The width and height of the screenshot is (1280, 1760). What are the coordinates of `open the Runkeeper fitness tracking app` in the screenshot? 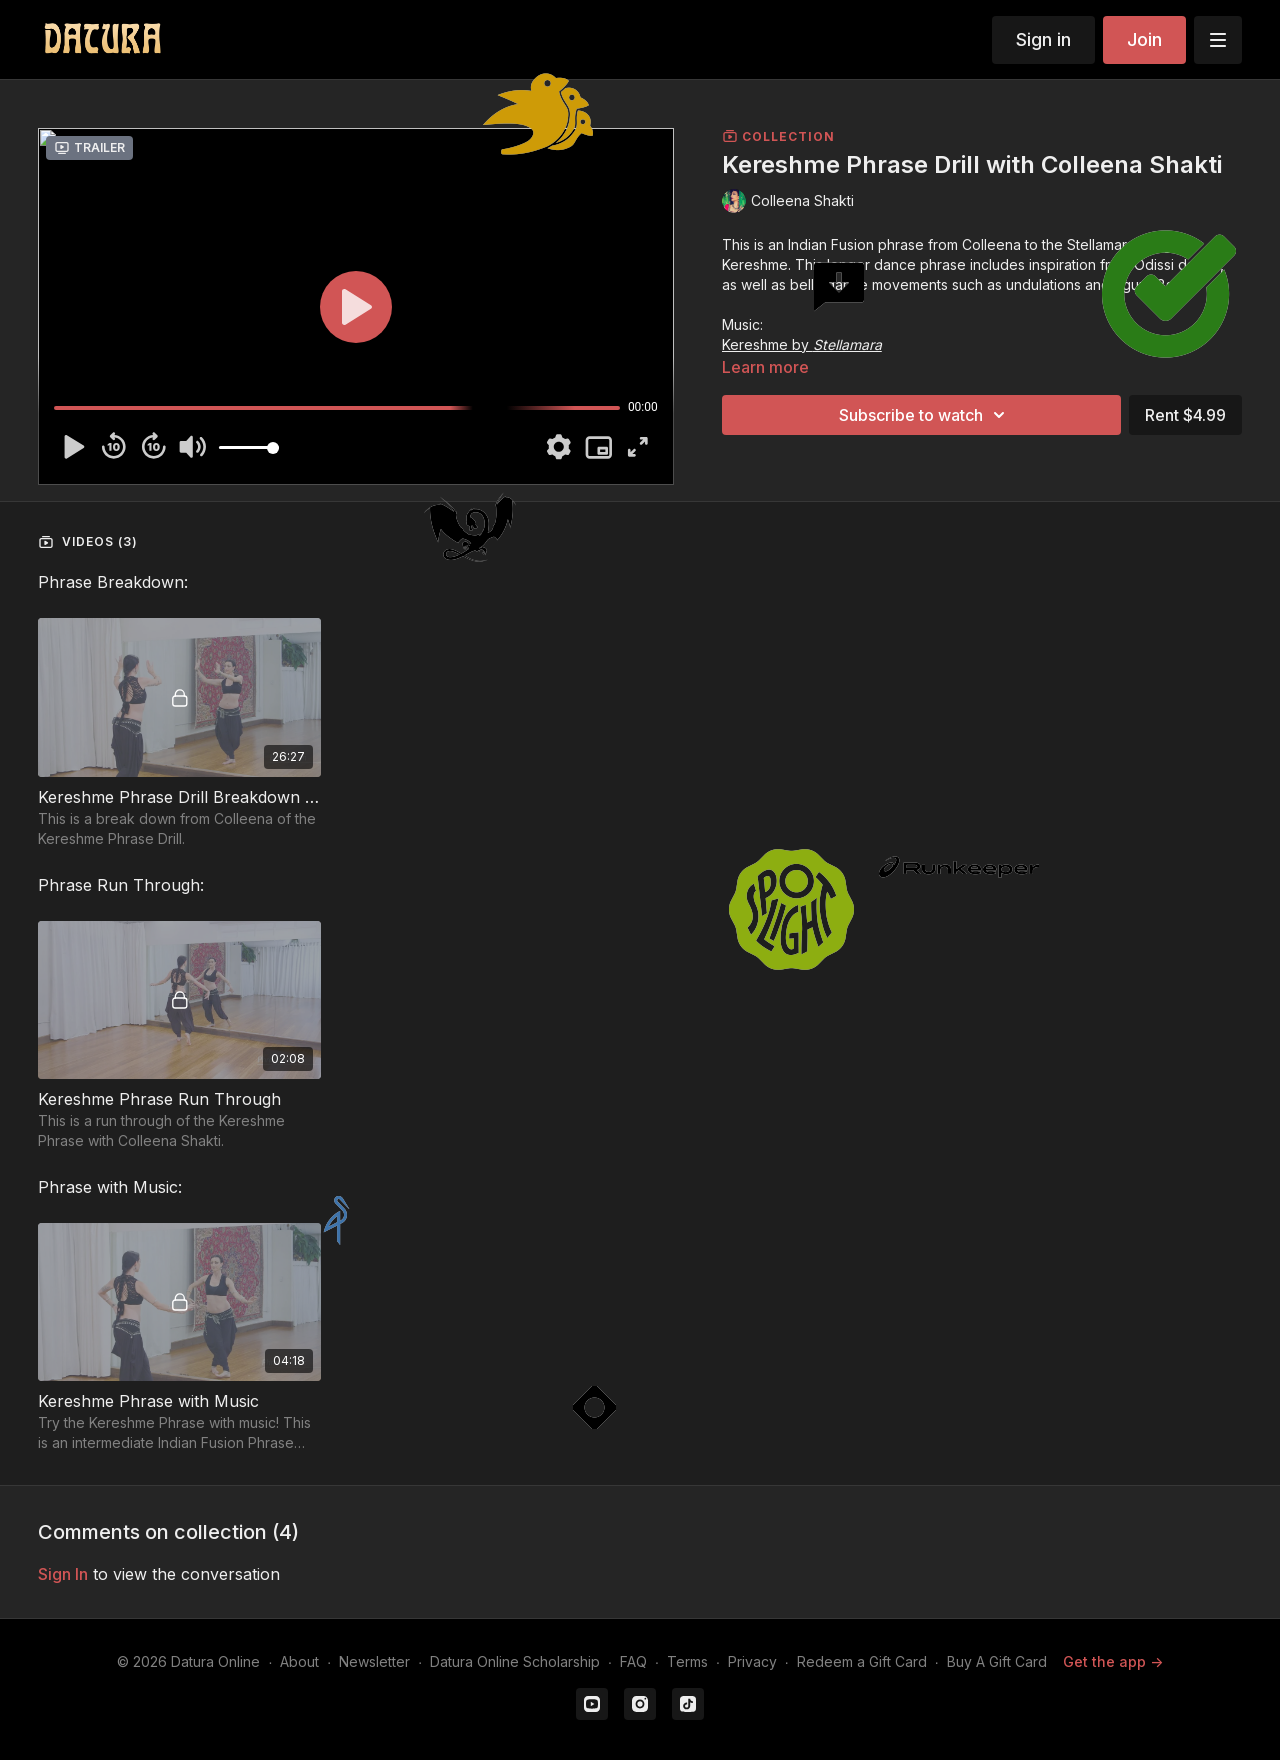 It's located at (959, 867).